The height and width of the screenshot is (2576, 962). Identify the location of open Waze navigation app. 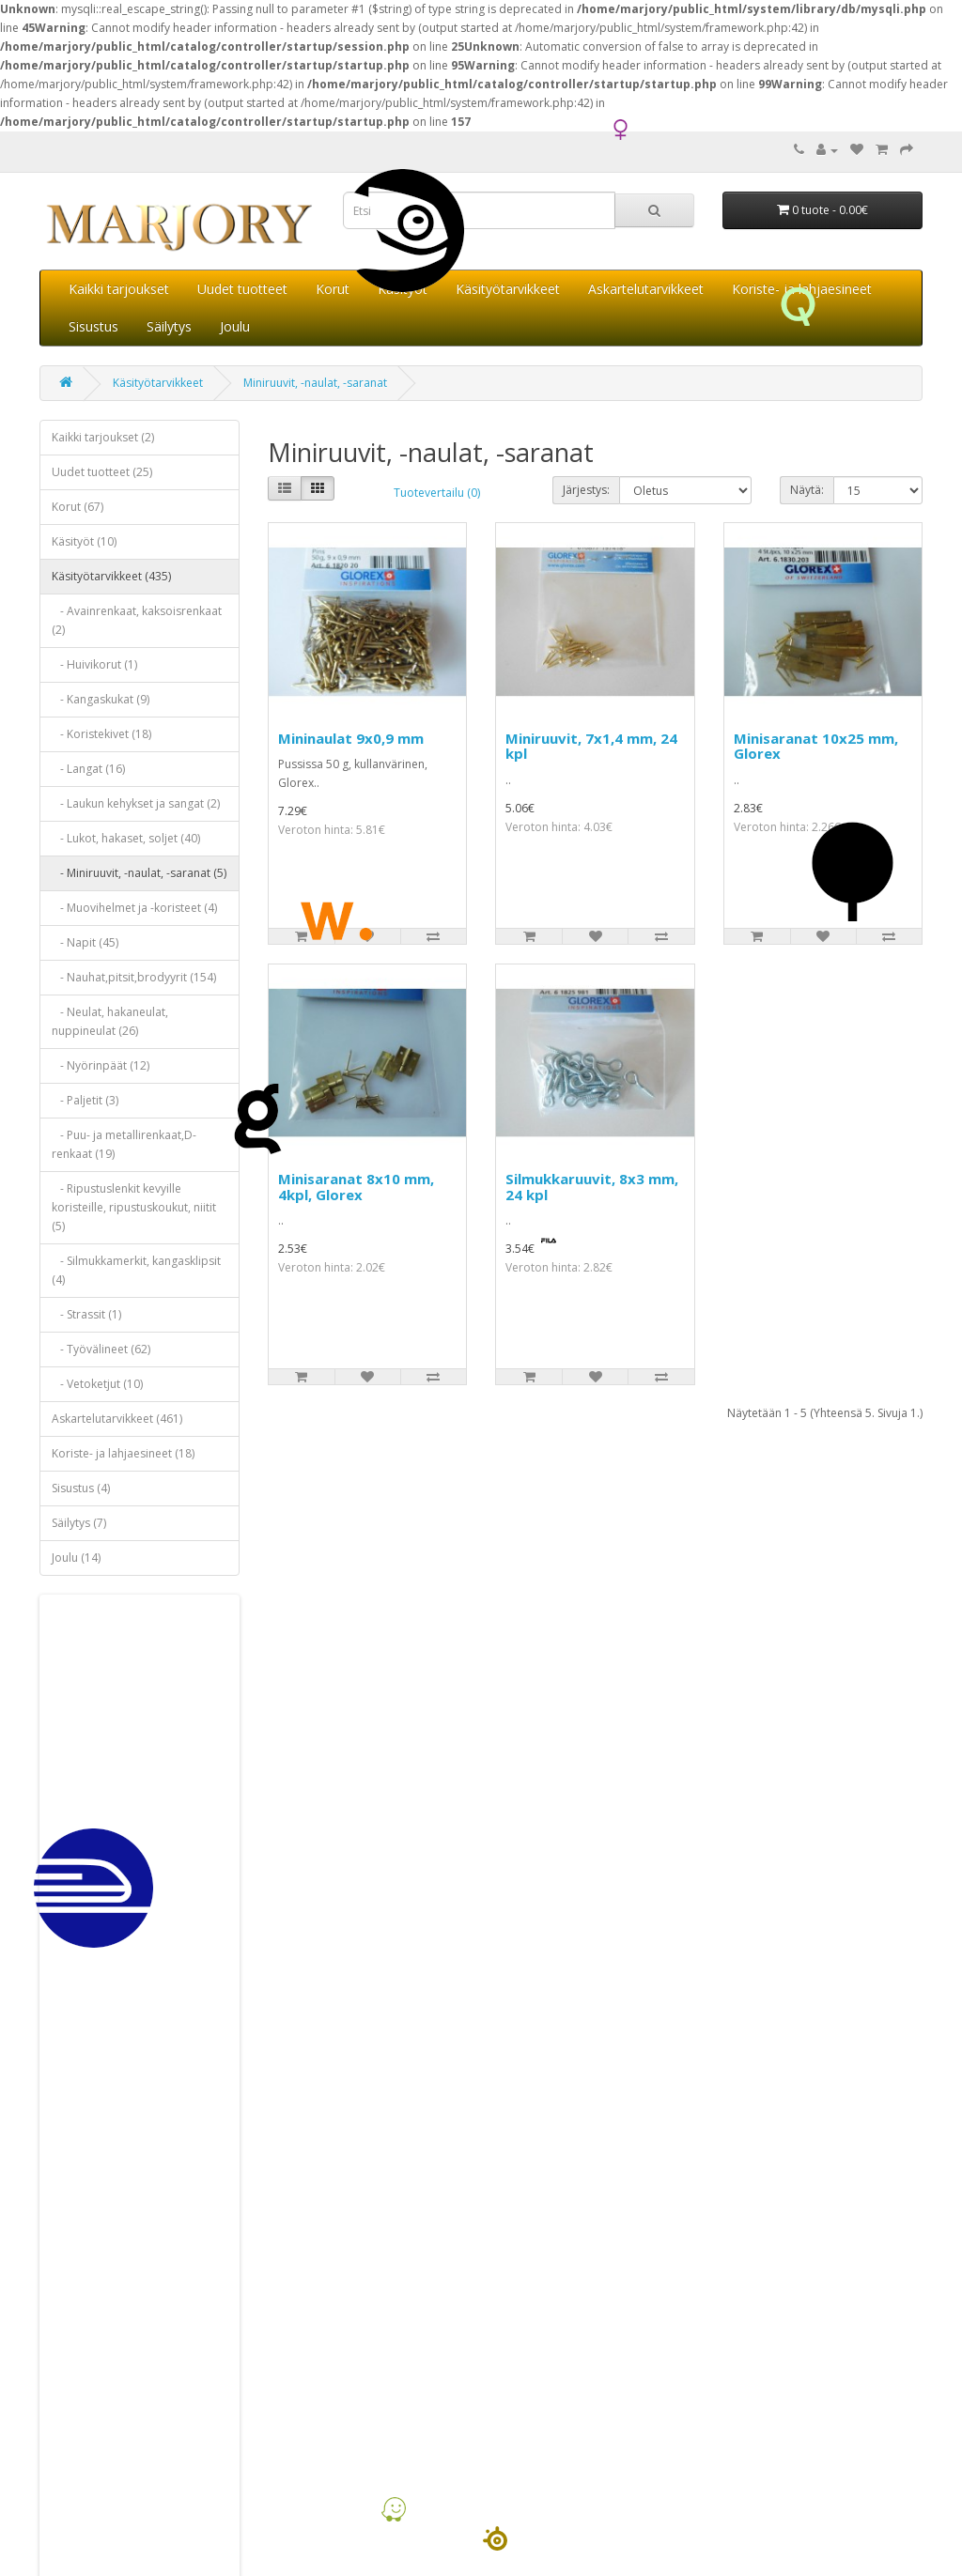
(394, 2509).